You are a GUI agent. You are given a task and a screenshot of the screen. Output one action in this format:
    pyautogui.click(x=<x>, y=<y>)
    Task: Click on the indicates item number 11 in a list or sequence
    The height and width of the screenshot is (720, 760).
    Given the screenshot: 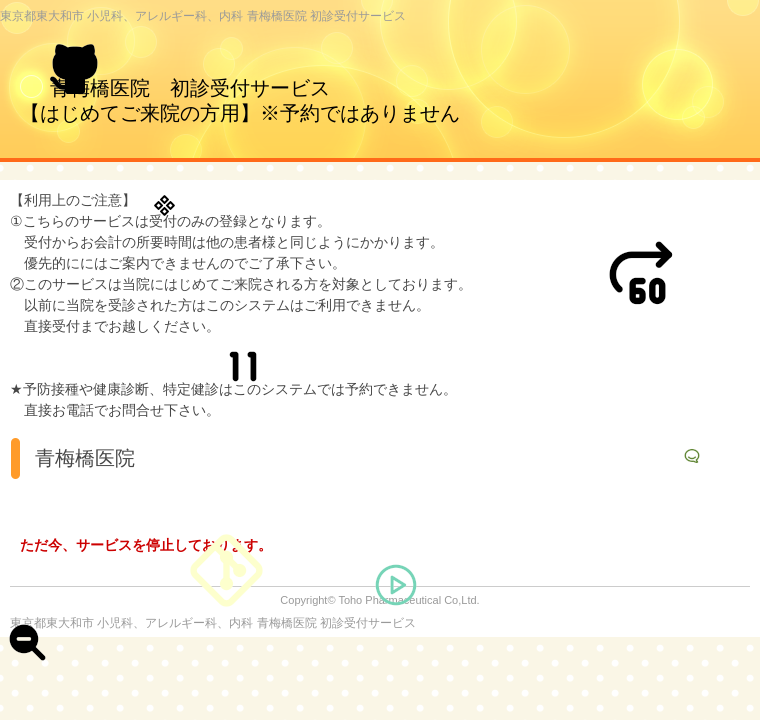 What is the action you would take?
    pyautogui.click(x=244, y=366)
    